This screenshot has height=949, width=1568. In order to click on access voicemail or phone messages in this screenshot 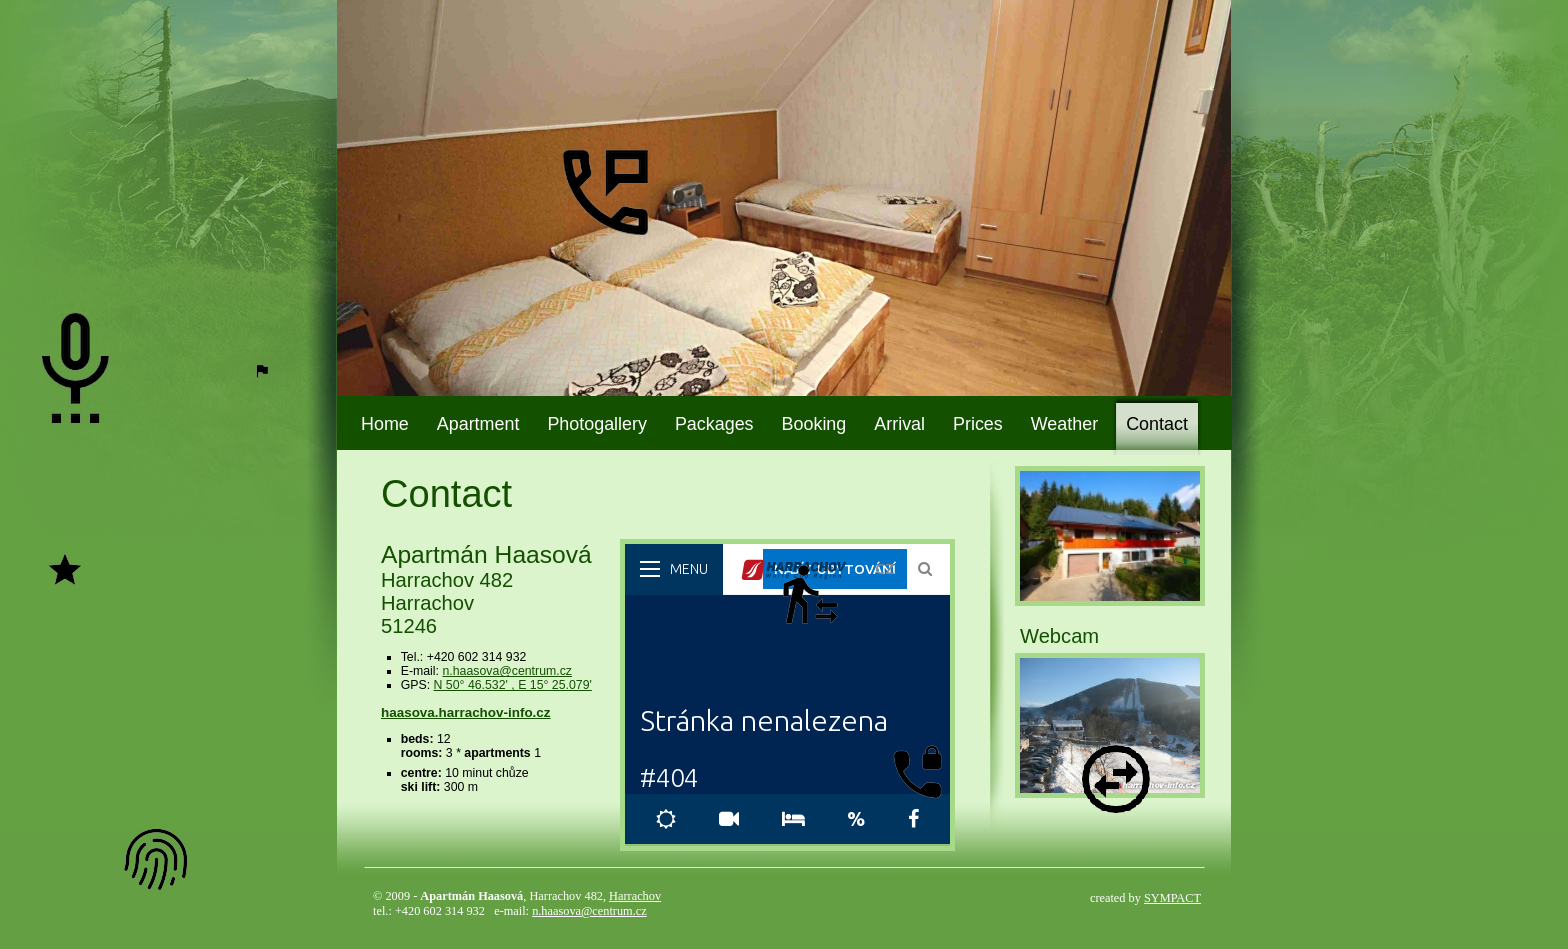, I will do `click(605, 192)`.